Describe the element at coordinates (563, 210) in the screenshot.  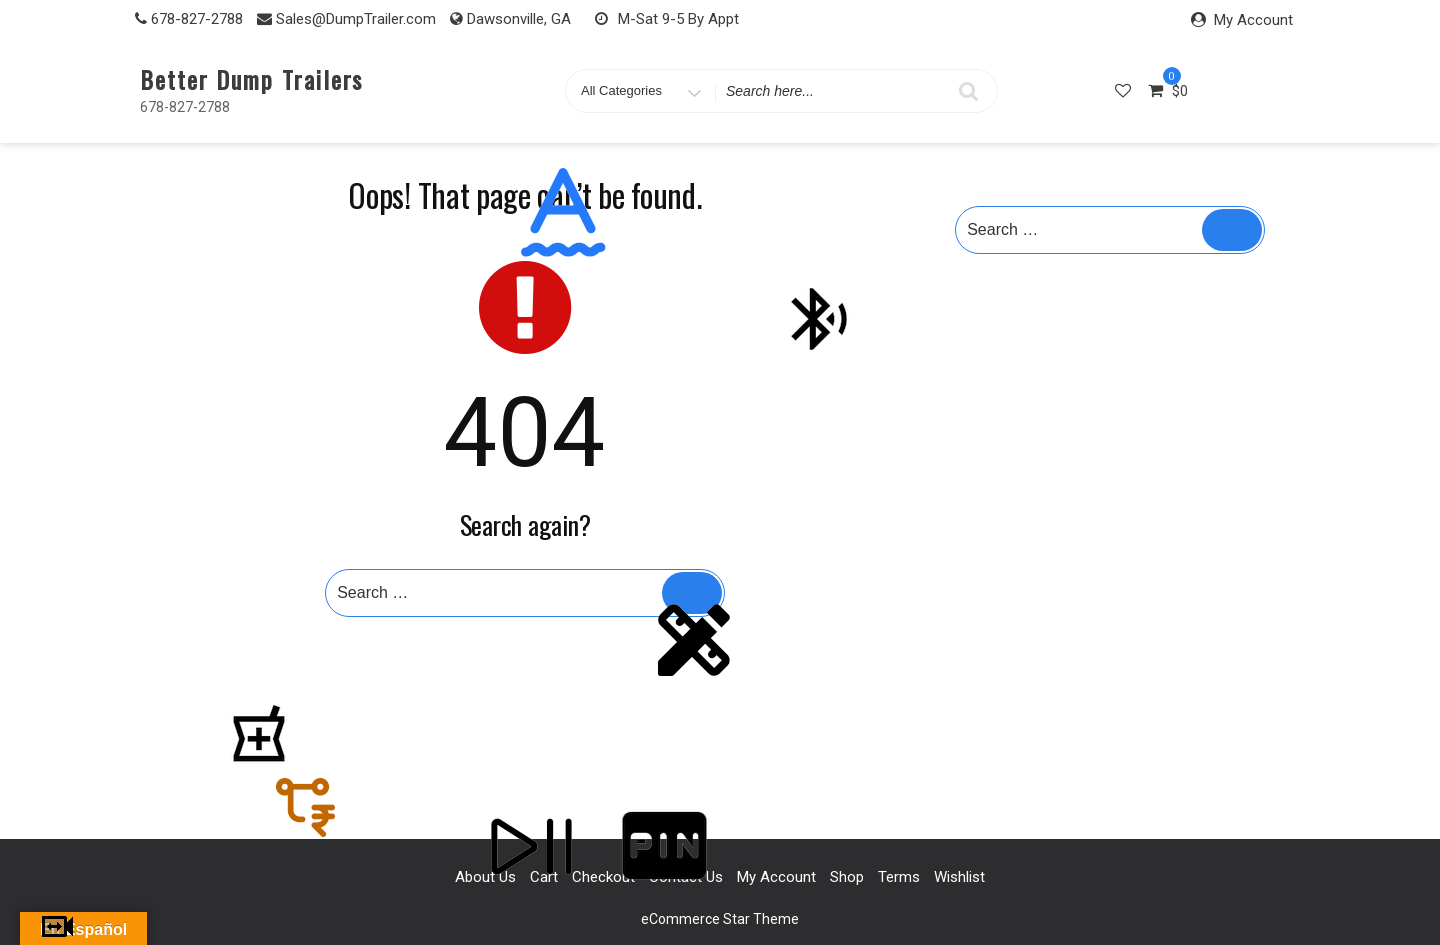
I see `enable spell check or text correction` at that location.